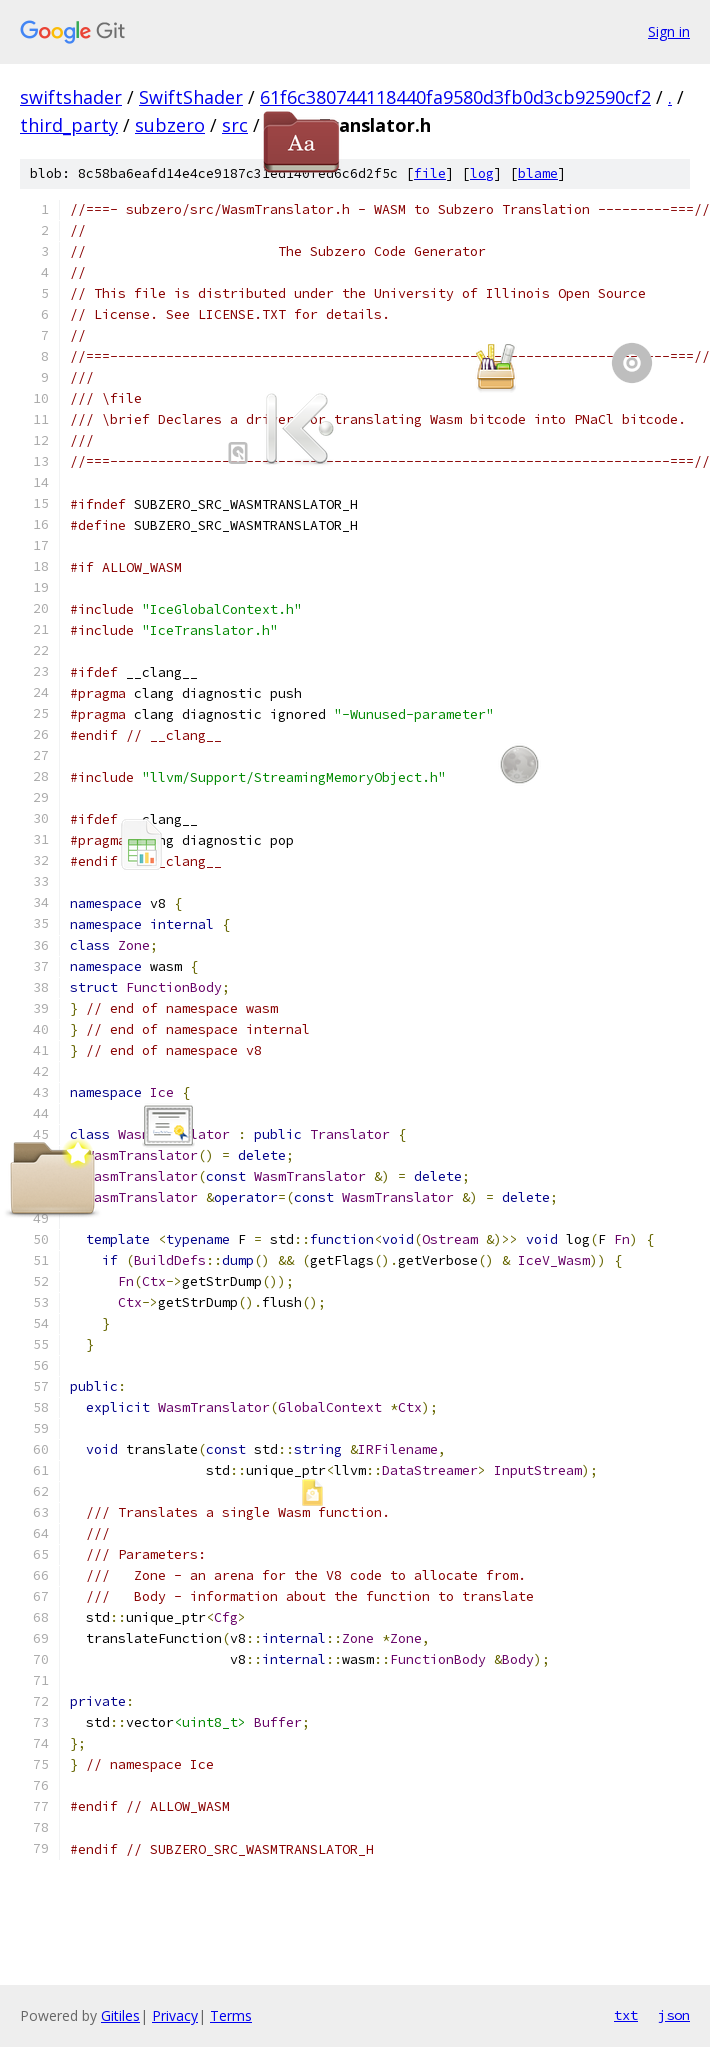 The height and width of the screenshot is (2047, 710). I want to click on create a new folder, so click(52, 1182).